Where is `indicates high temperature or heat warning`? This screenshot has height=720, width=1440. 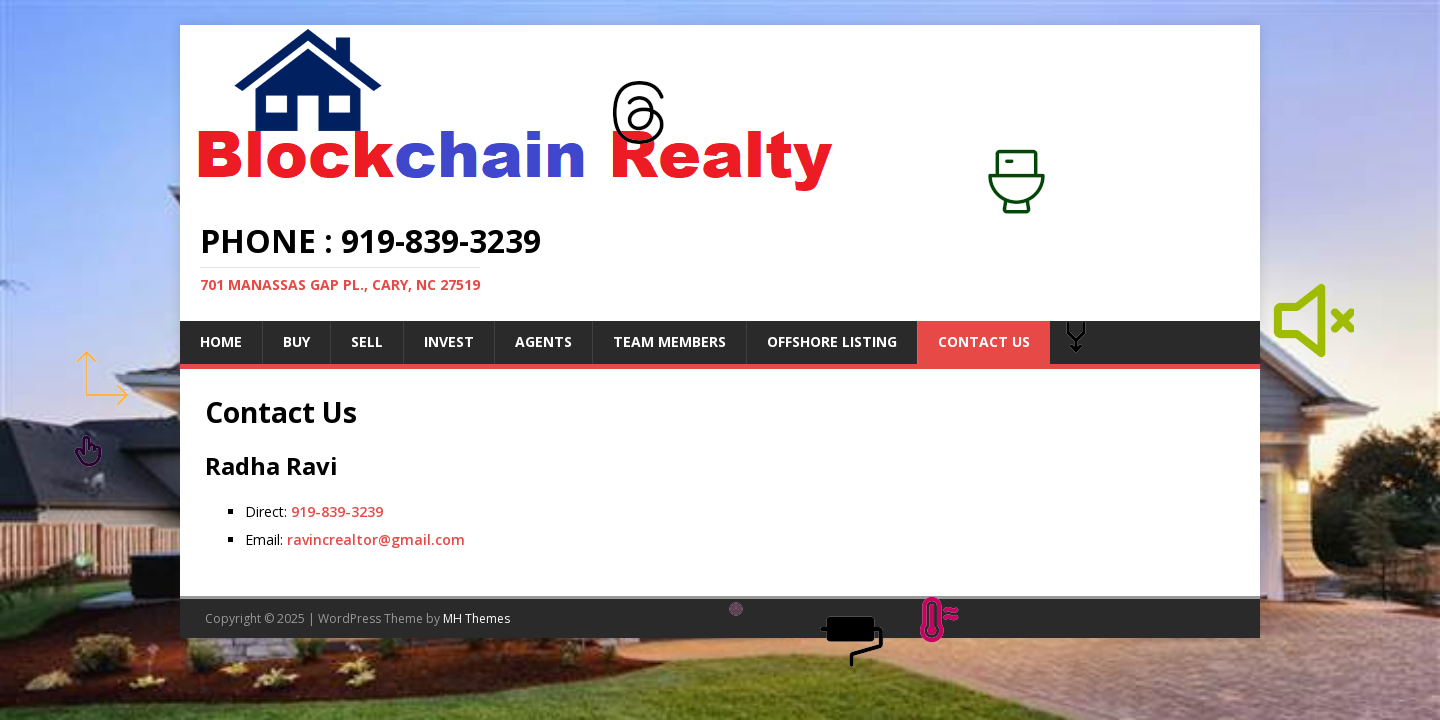
indicates high temperature or heat warning is located at coordinates (935, 619).